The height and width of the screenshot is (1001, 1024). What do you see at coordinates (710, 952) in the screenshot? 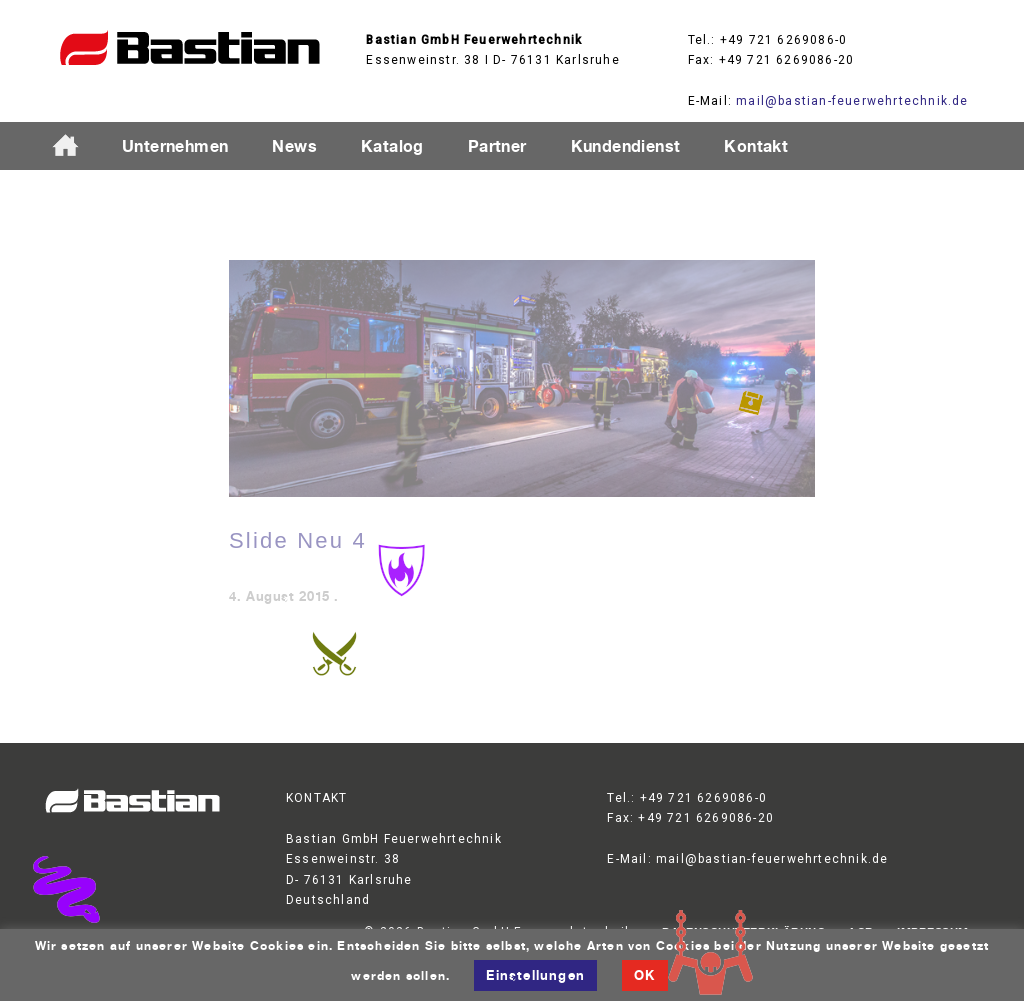
I see `indicates a captured or restrained character status` at bounding box center [710, 952].